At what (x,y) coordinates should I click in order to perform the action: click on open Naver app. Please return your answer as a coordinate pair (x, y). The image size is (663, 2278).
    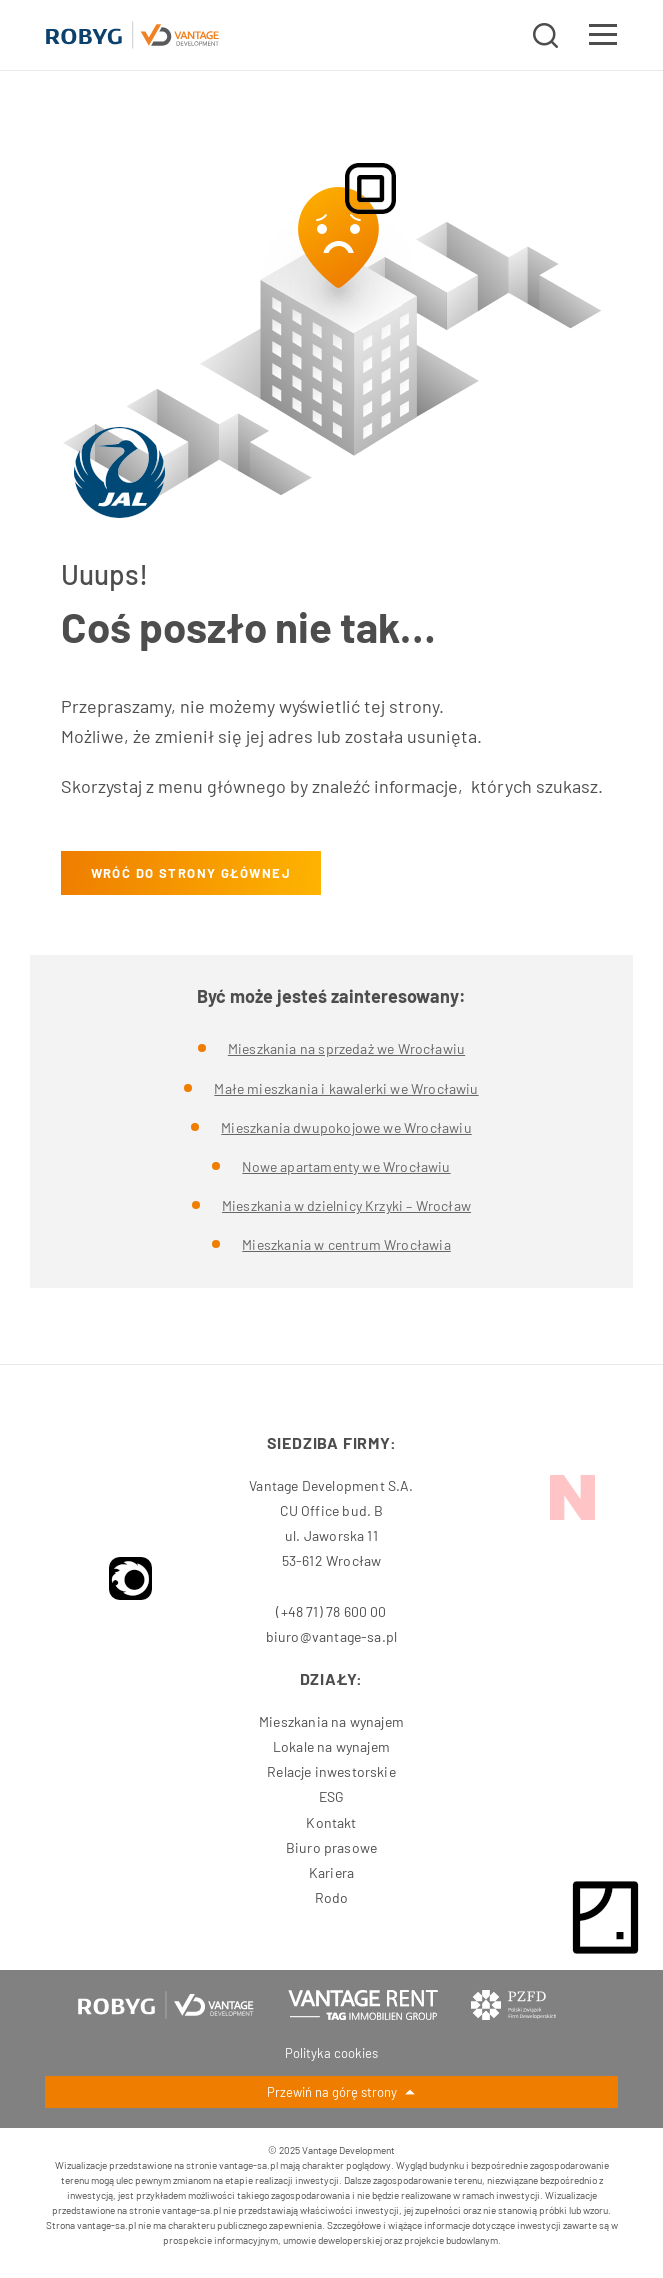
    Looking at the image, I should click on (572, 1497).